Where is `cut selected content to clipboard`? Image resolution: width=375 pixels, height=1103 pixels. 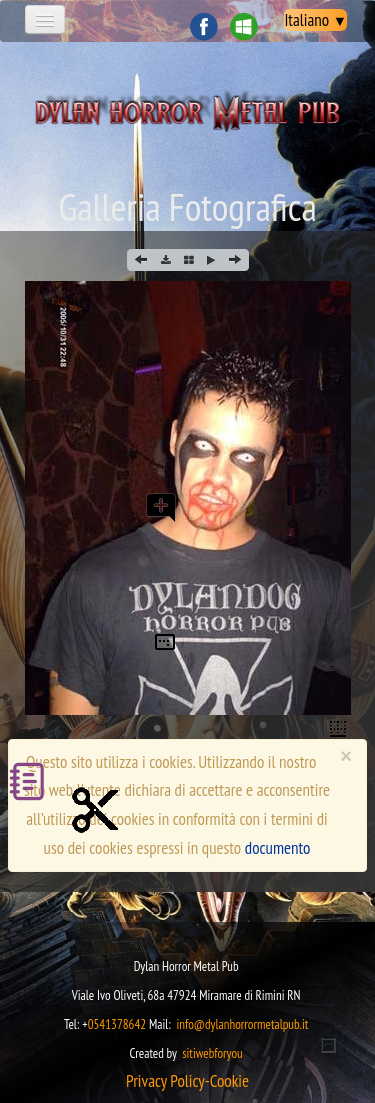
cut selected content to clipboard is located at coordinates (95, 810).